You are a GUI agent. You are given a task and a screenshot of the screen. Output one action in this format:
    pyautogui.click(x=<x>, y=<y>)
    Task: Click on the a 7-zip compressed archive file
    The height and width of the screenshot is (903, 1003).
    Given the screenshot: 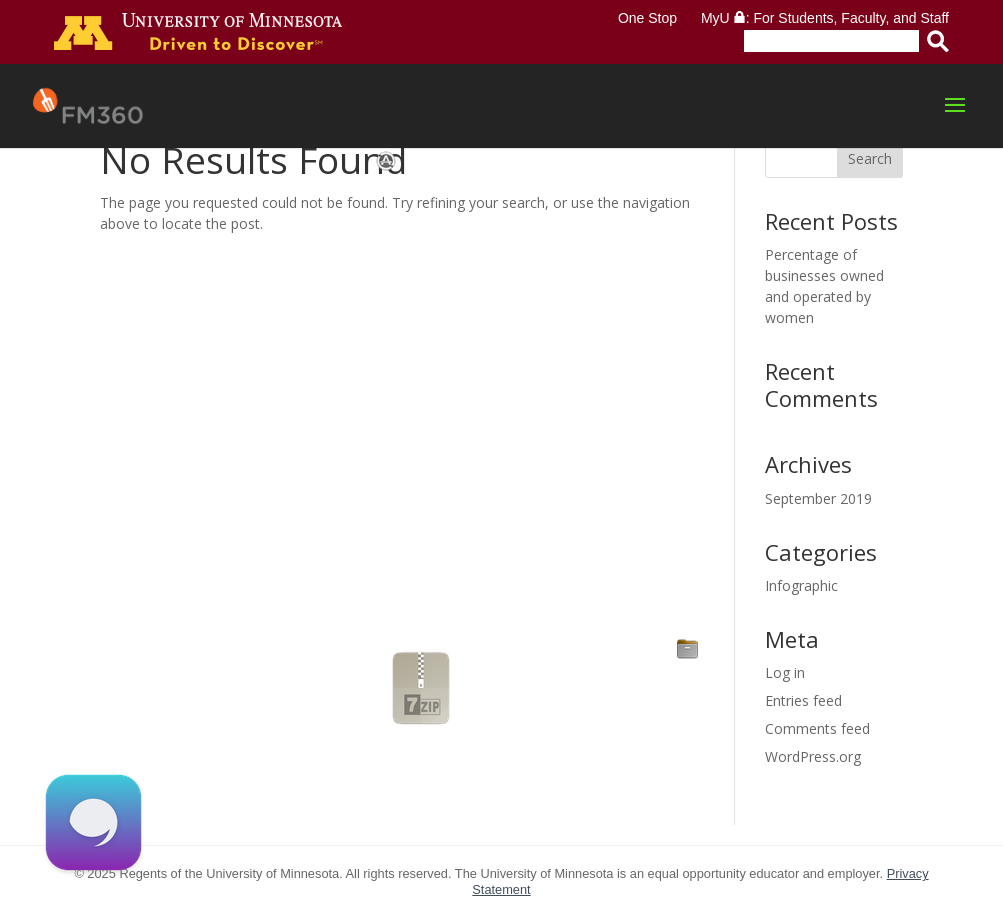 What is the action you would take?
    pyautogui.click(x=421, y=688)
    